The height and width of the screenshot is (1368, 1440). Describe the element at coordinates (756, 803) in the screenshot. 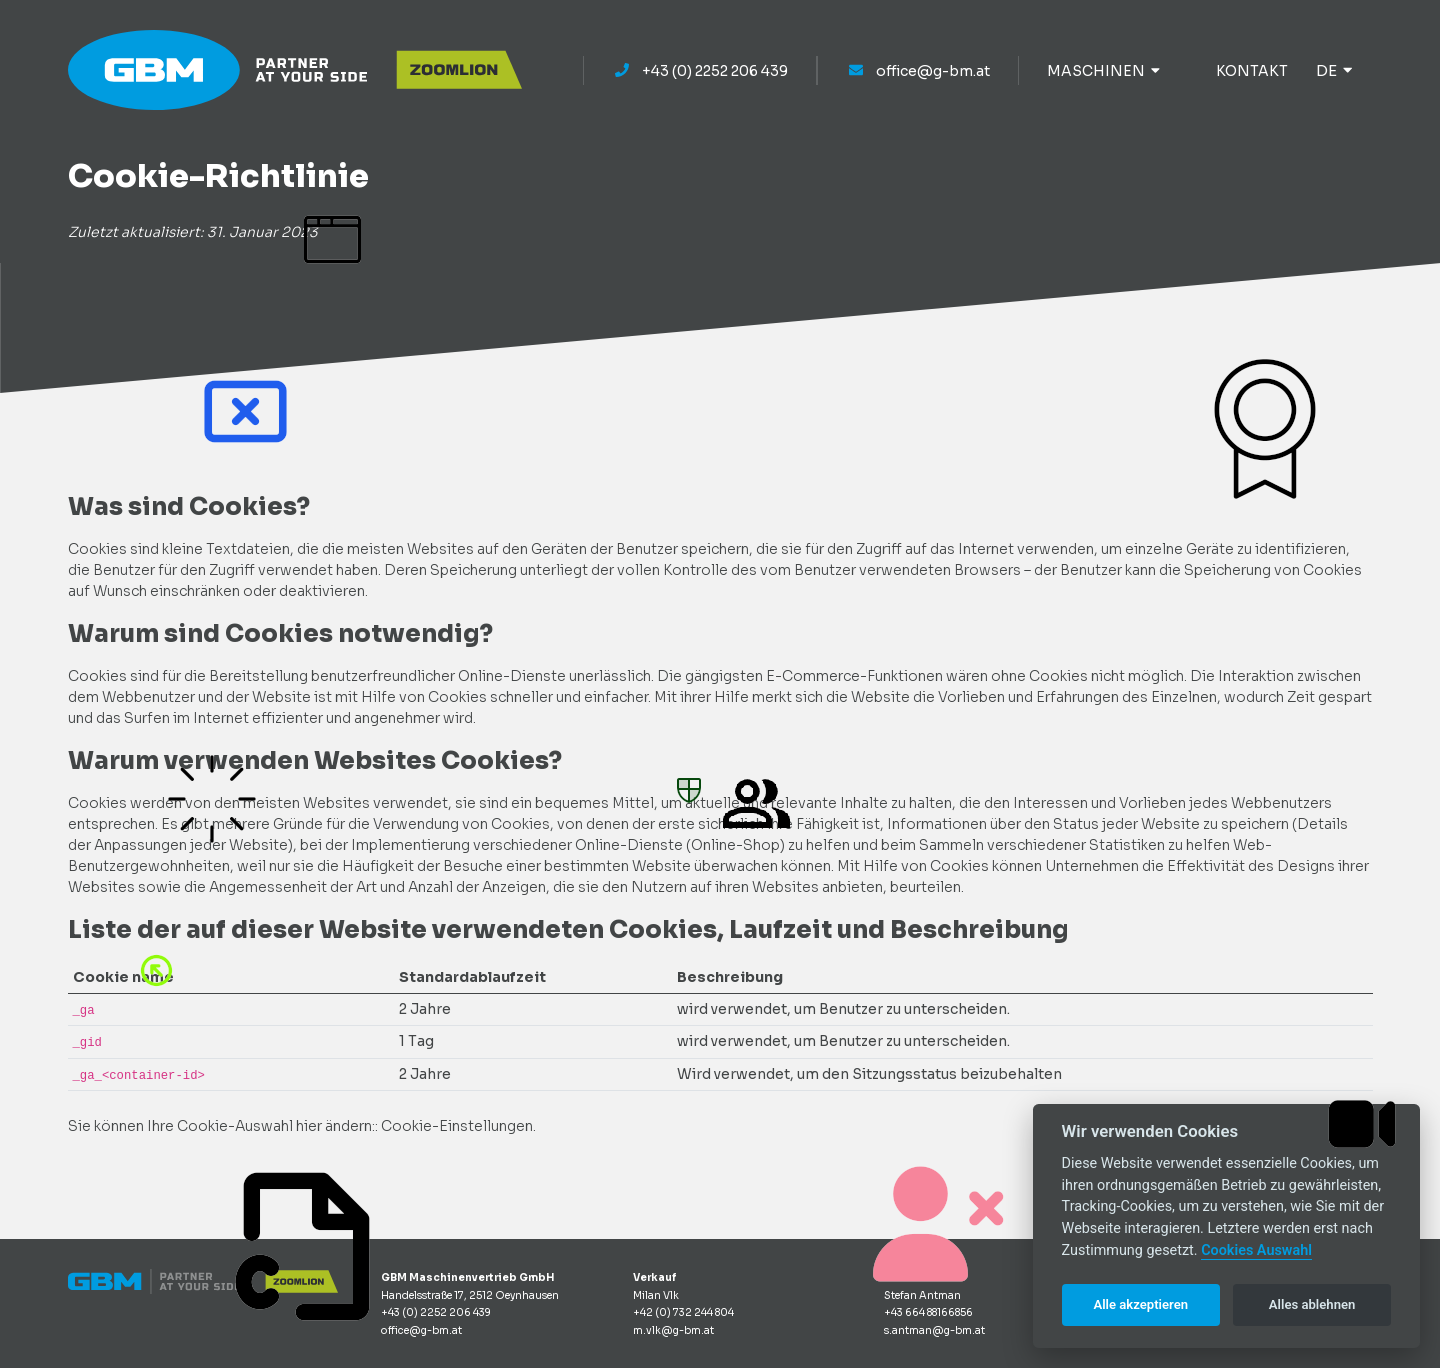

I see `view contacts or people list` at that location.